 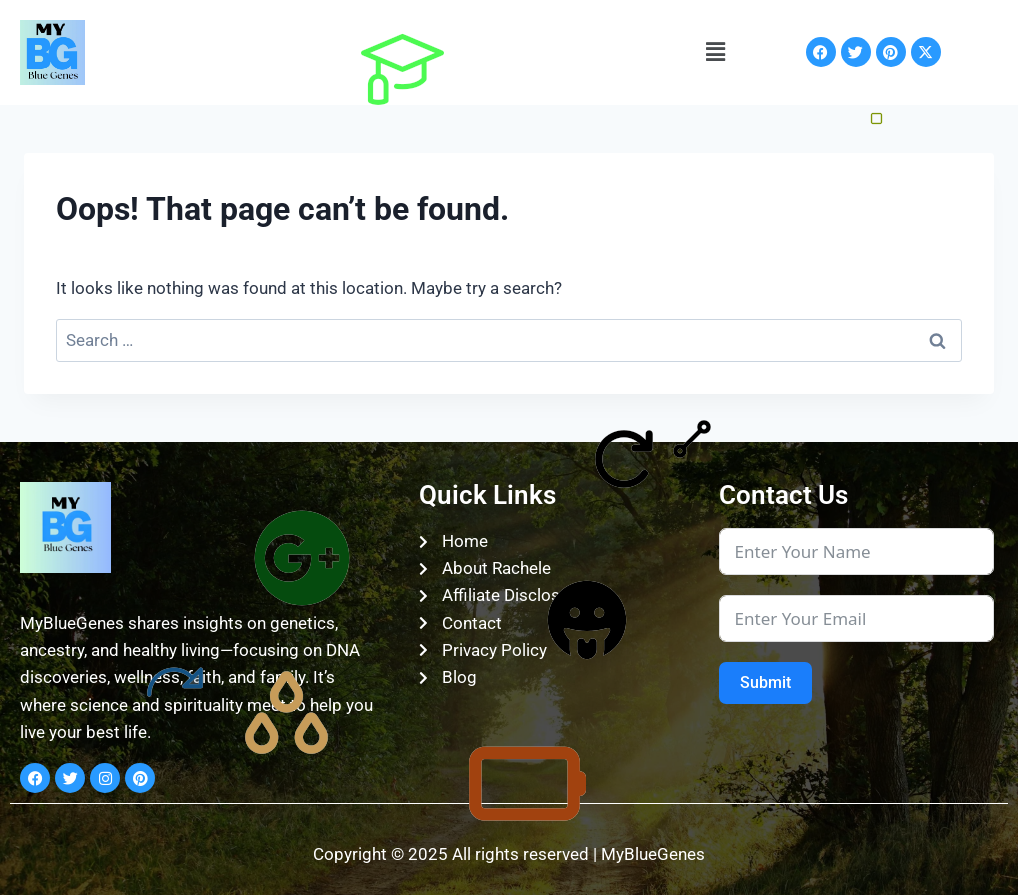 I want to click on share to Google+, so click(x=302, y=558).